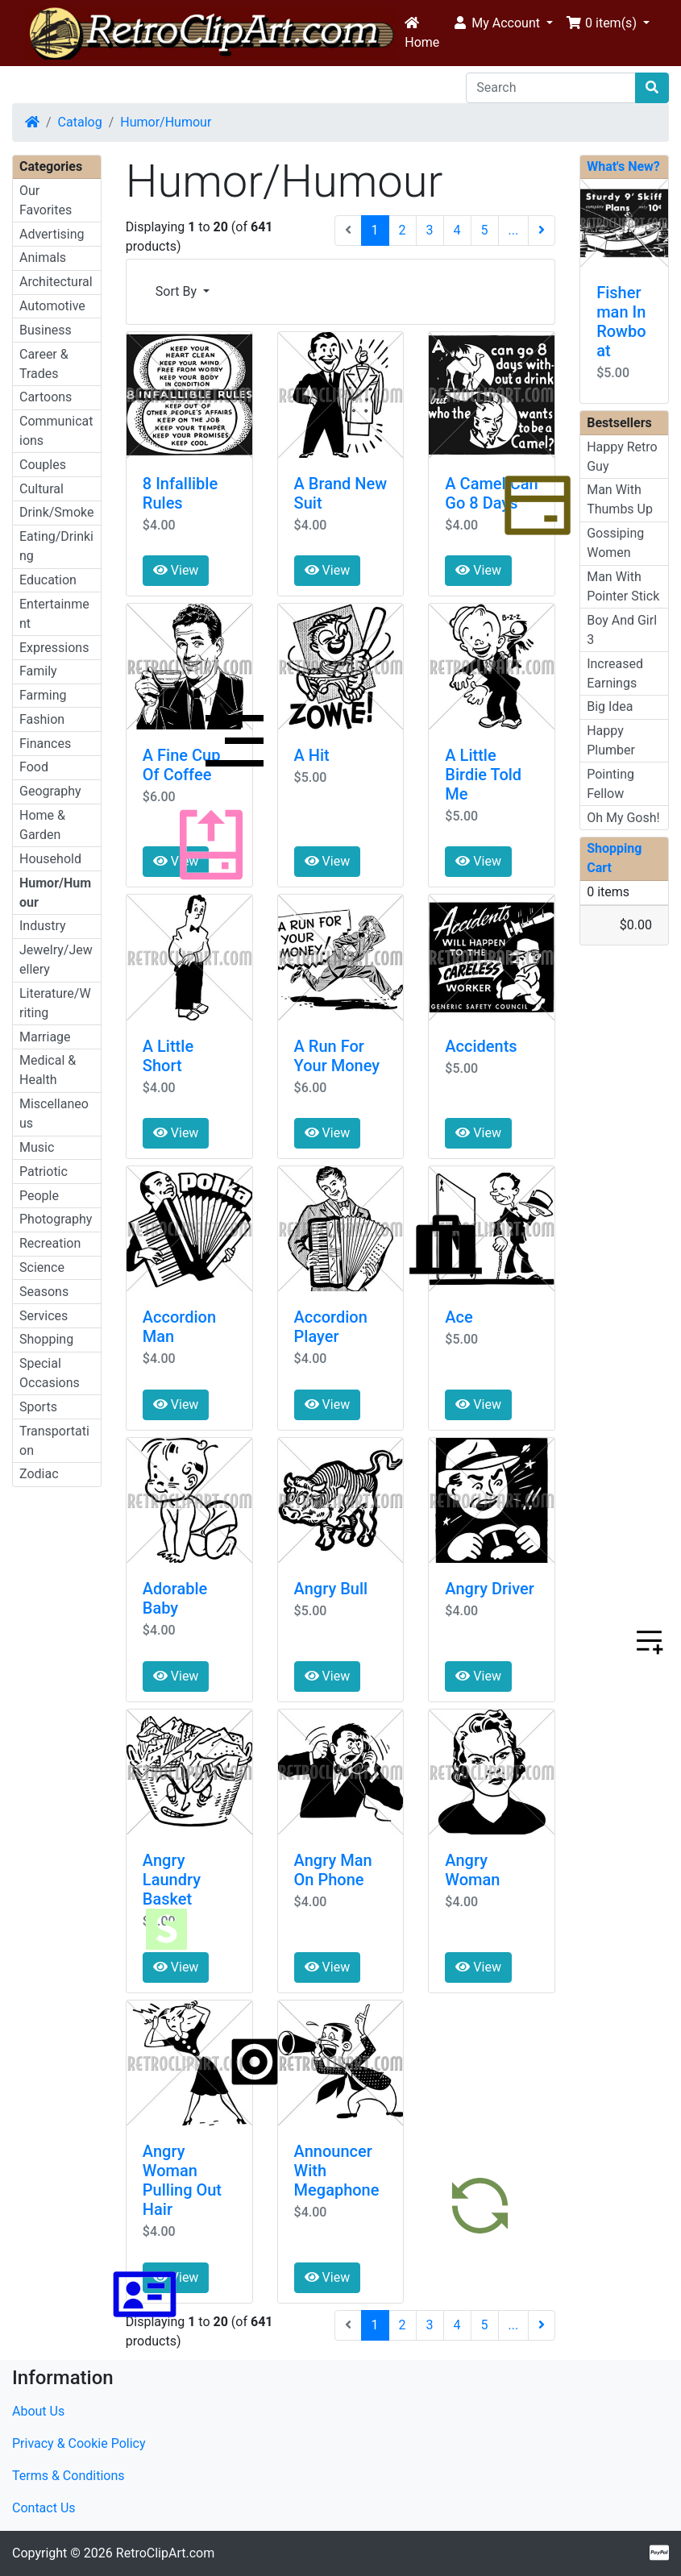 This screenshot has width=681, height=2576. Describe the element at coordinates (255, 2062) in the screenshot. I see `adjust speaker or audio output settings` at that location.